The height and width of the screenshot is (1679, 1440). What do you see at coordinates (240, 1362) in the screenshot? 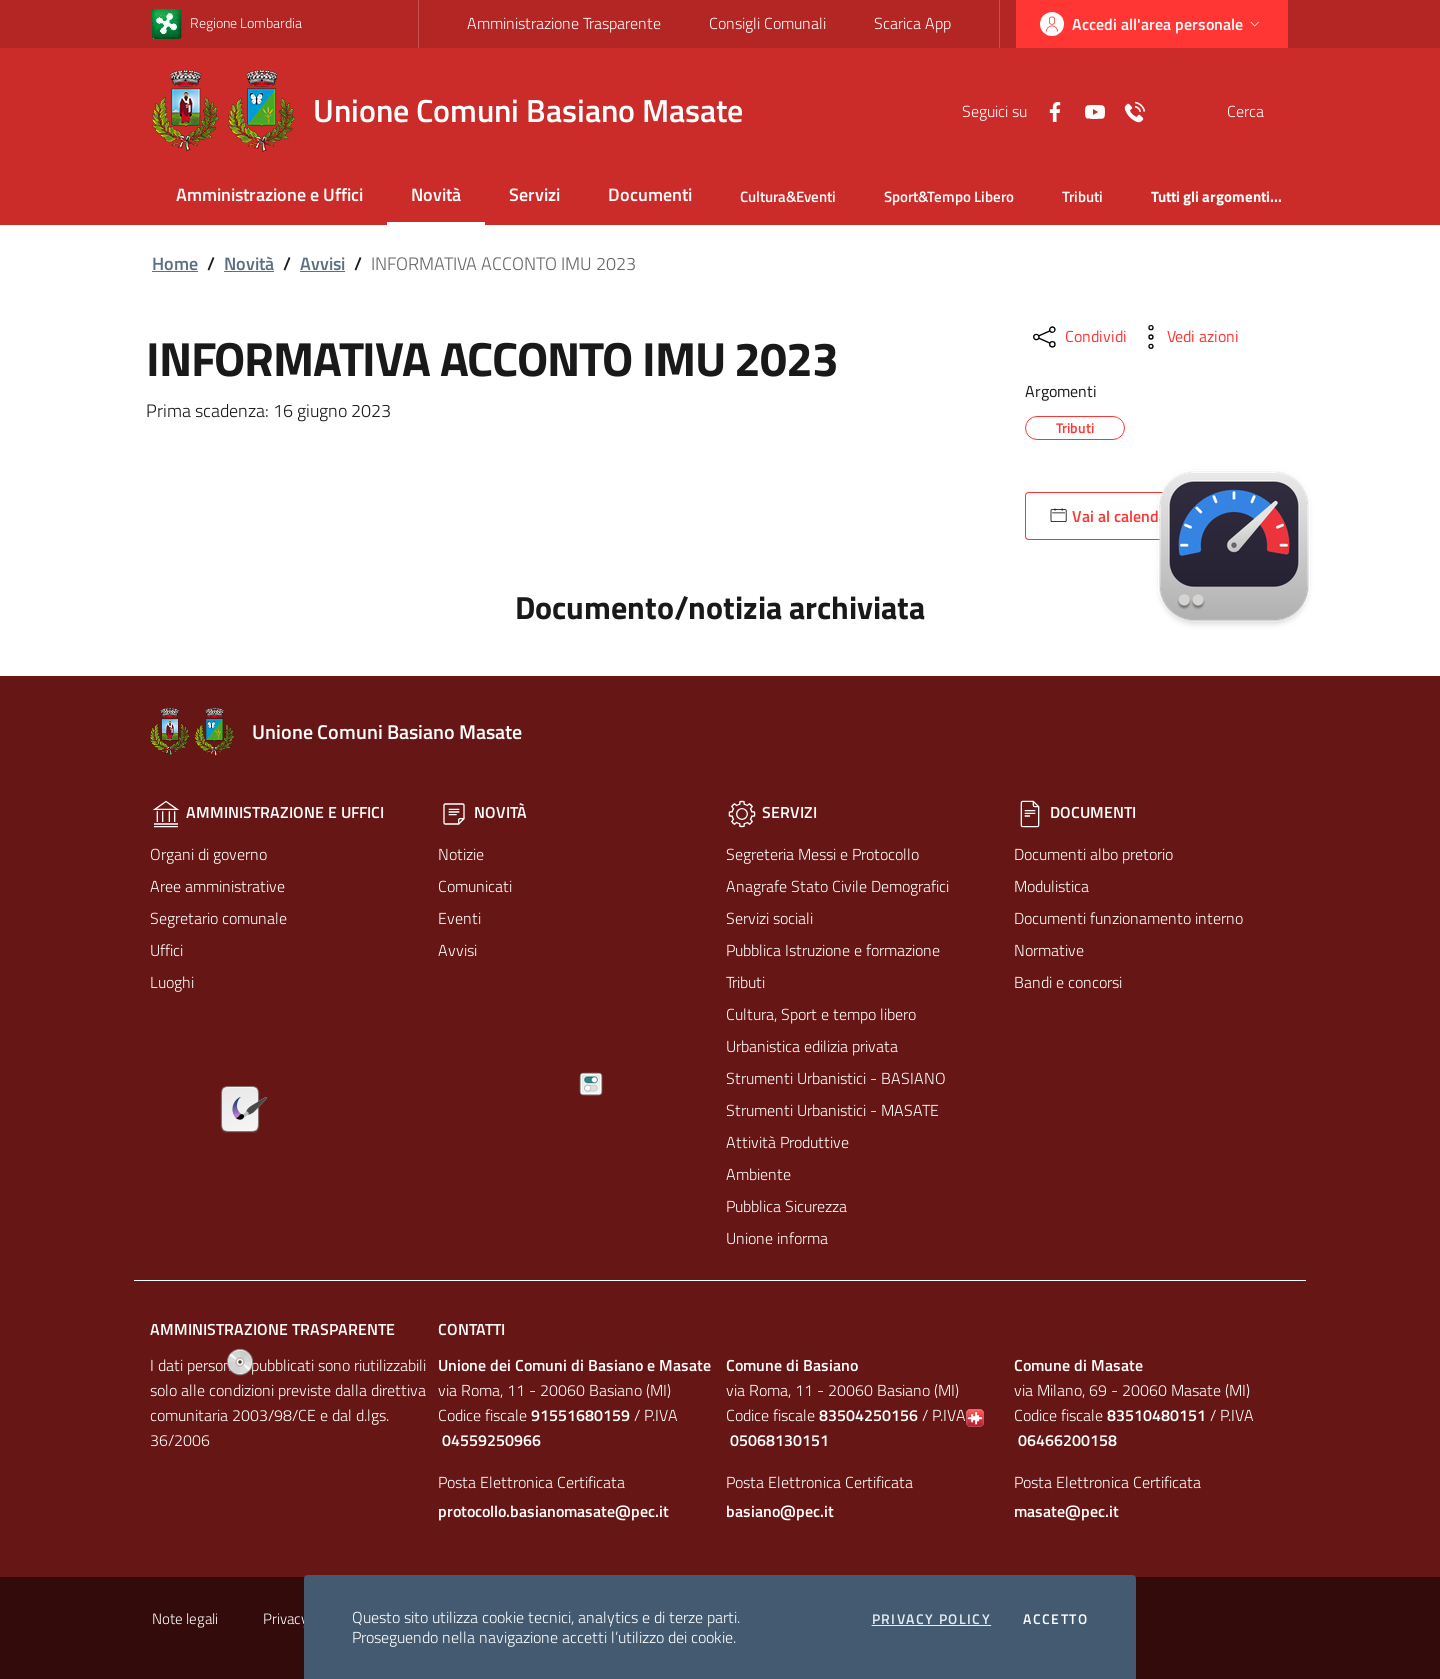
I see `indicates a CD/DVD drive or optical media device` at bounding box center [240, 1362].